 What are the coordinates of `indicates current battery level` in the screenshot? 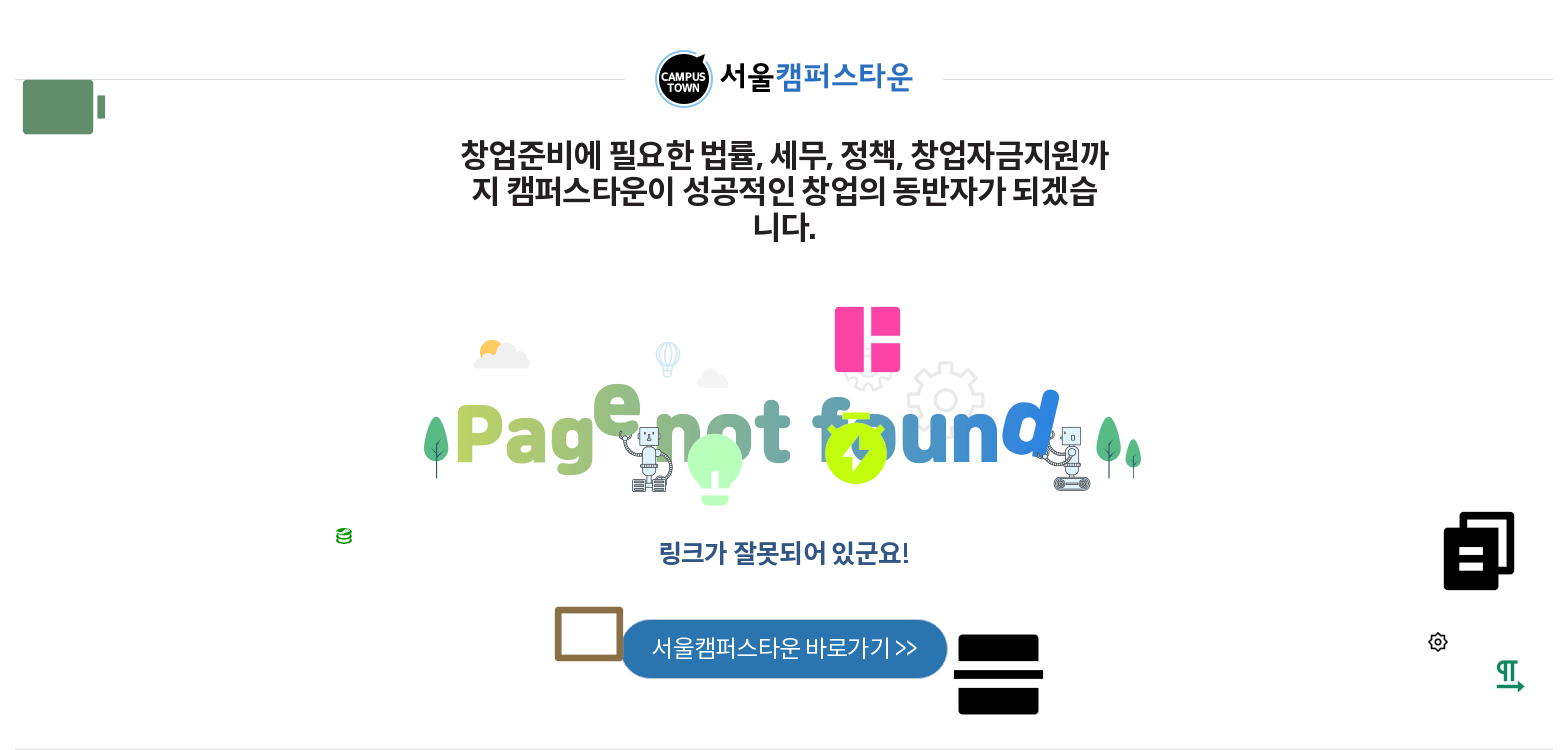 It's located at (62, 107).